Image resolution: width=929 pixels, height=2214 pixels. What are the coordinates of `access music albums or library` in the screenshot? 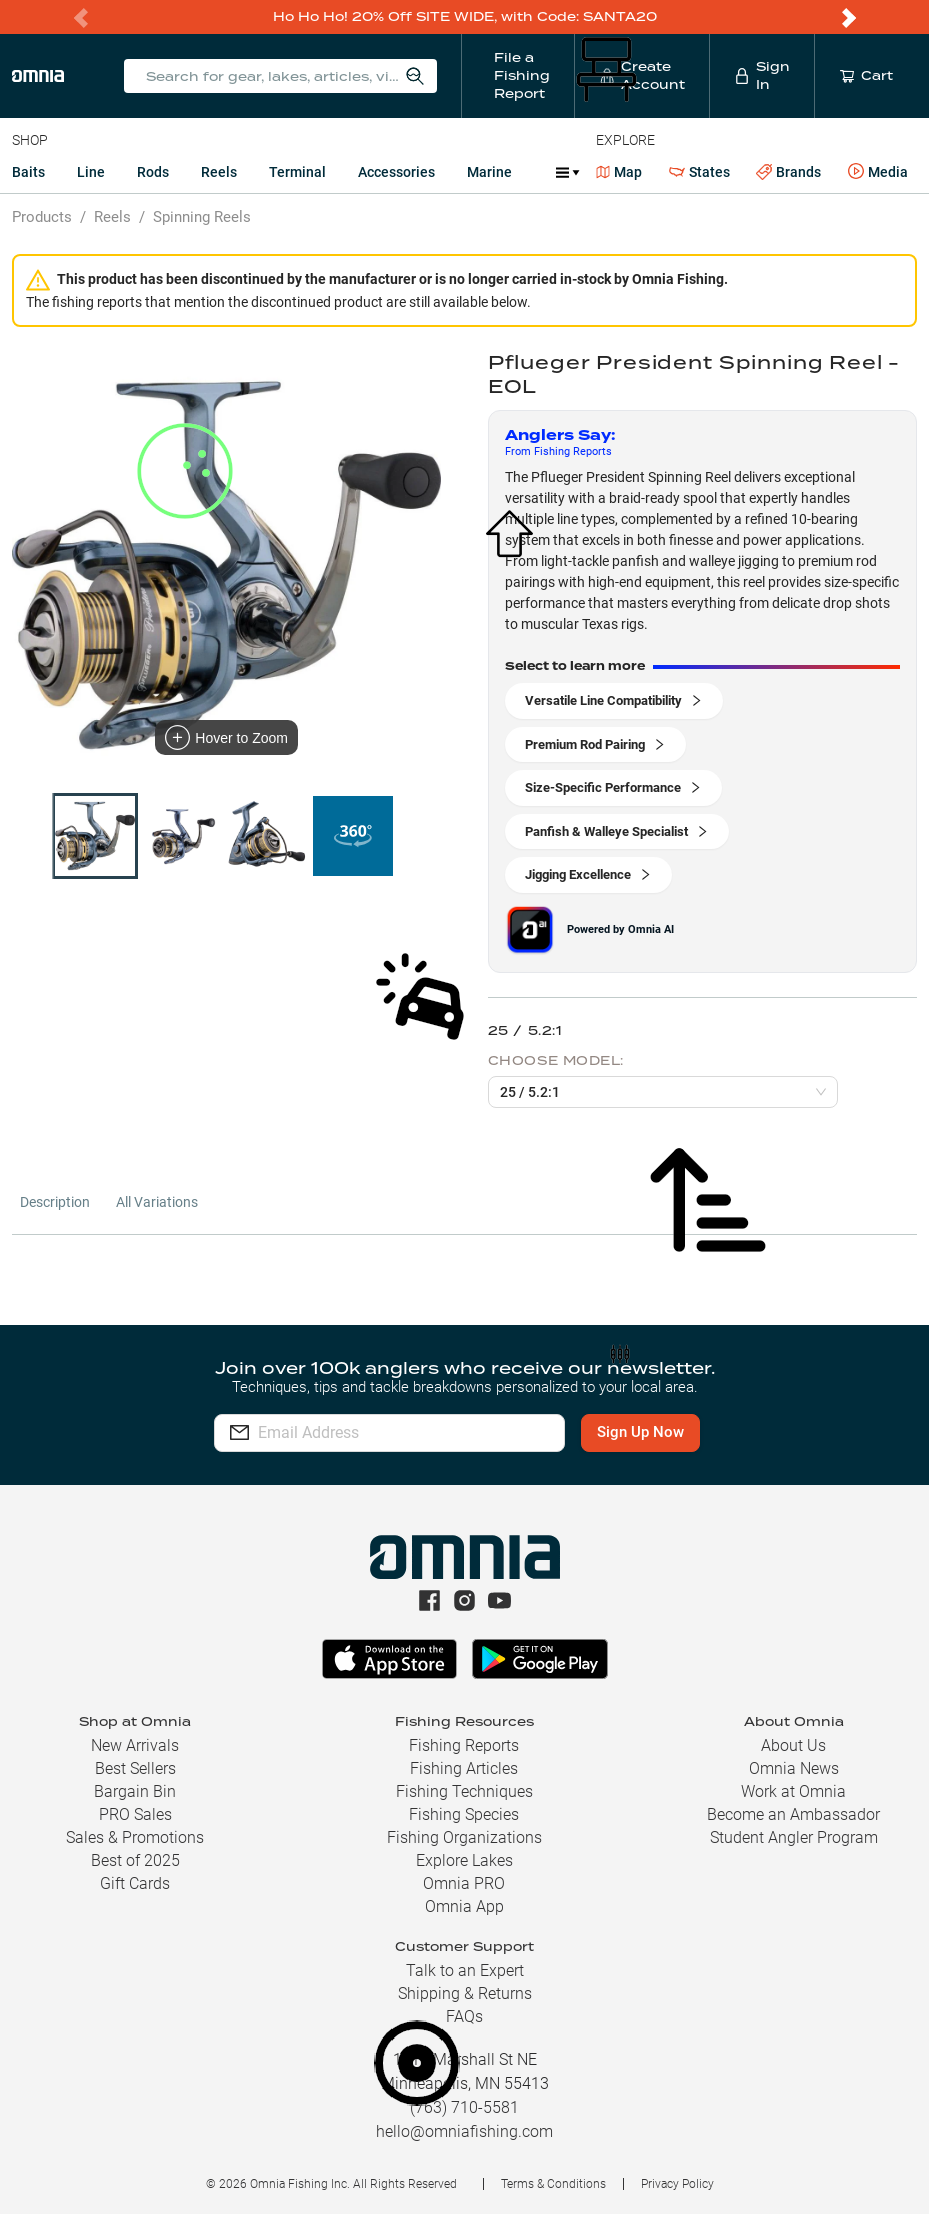 It's located at (417, 2063).